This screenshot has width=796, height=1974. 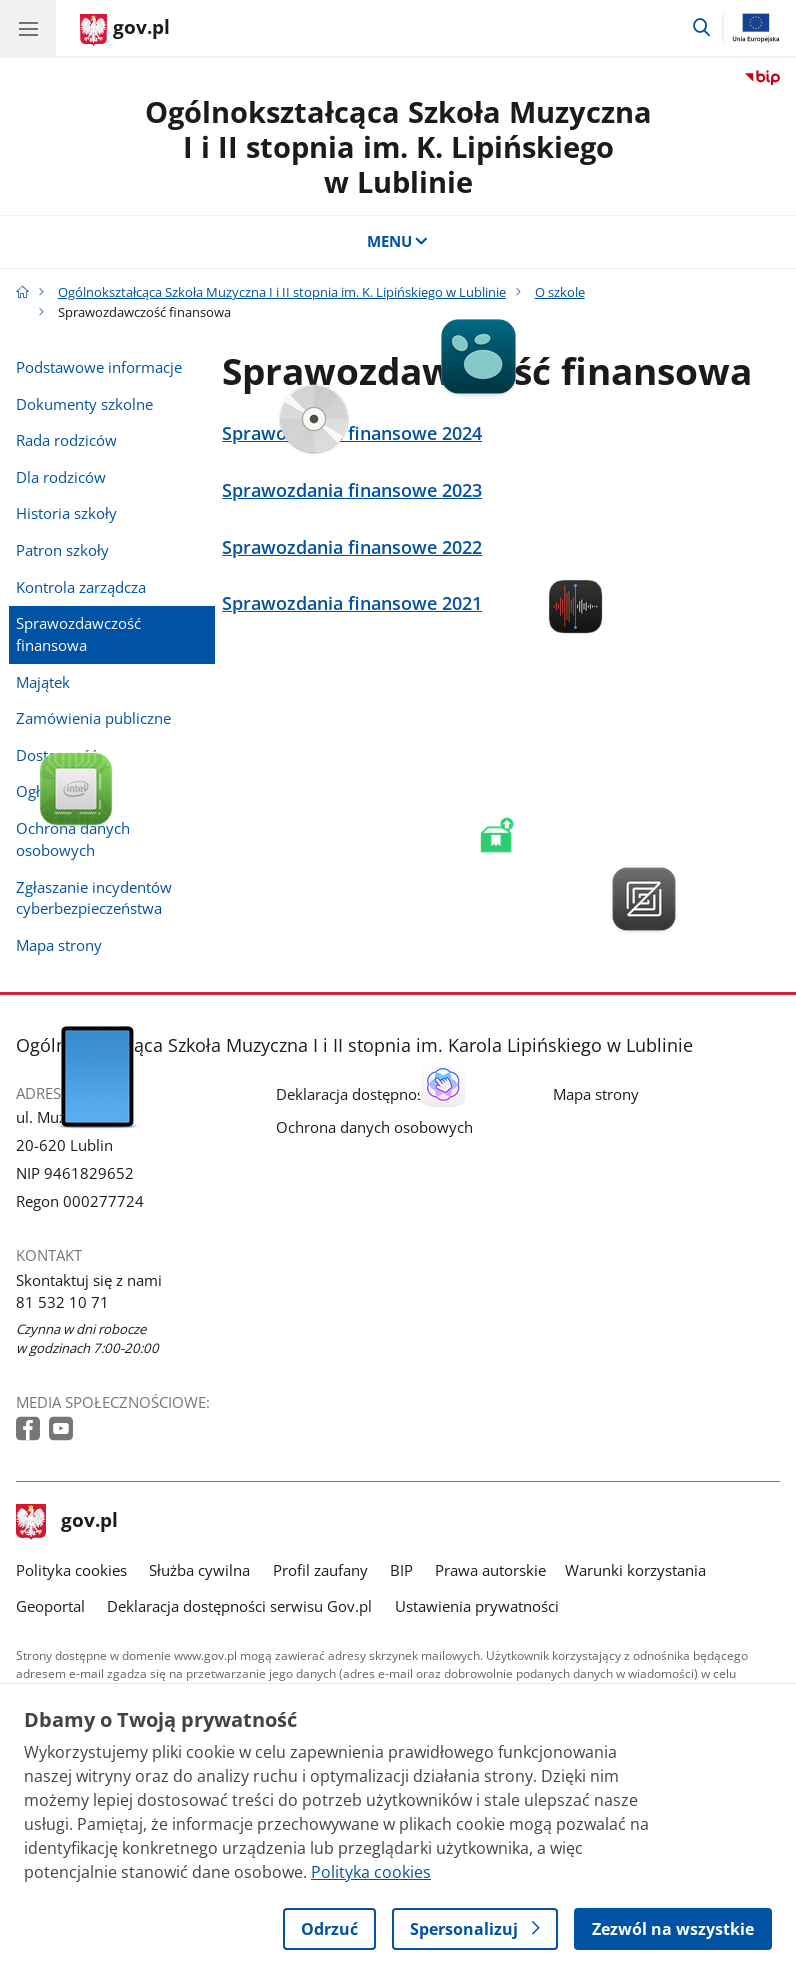 What do you see at coordinates (97, 1077) in the screenshot?
I see `iPad Air device in connected devices list` at bounding box center [97, 1077].